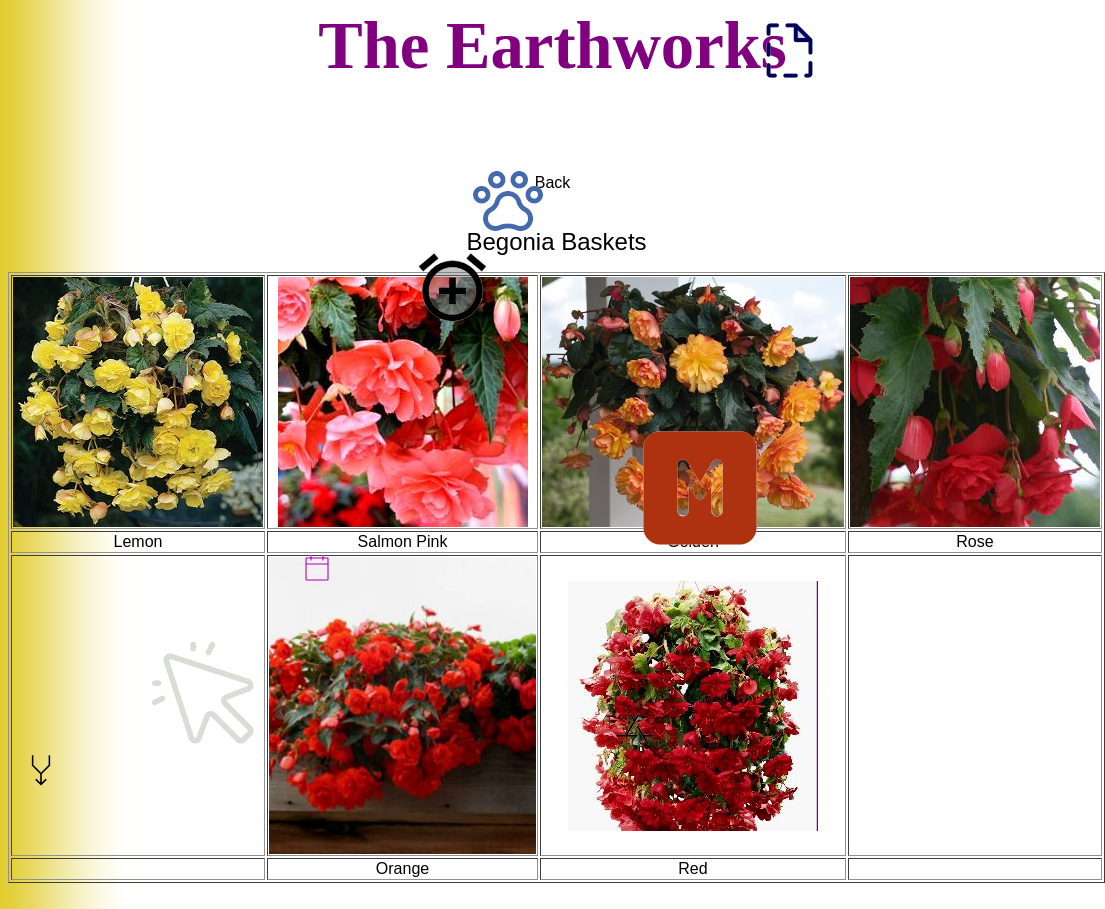  I want to click on merge items or branches together, so click(41, 769).